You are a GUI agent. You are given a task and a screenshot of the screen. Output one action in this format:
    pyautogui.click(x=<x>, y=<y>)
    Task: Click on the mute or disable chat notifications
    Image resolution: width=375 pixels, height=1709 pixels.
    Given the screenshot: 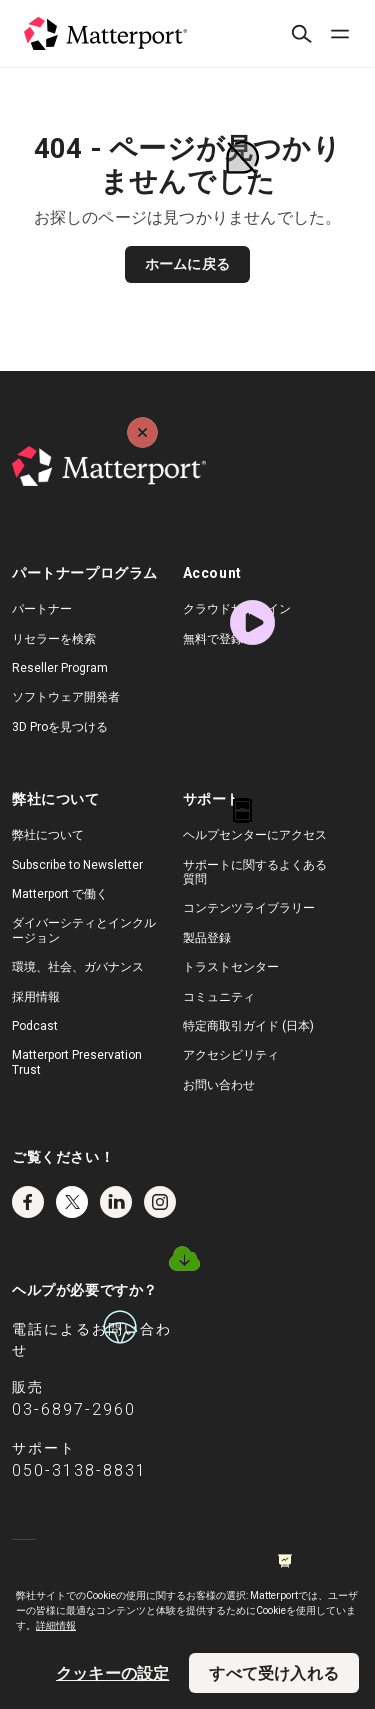 What is the action you would take?
    pyautogui.click(x=242, y=158)
    